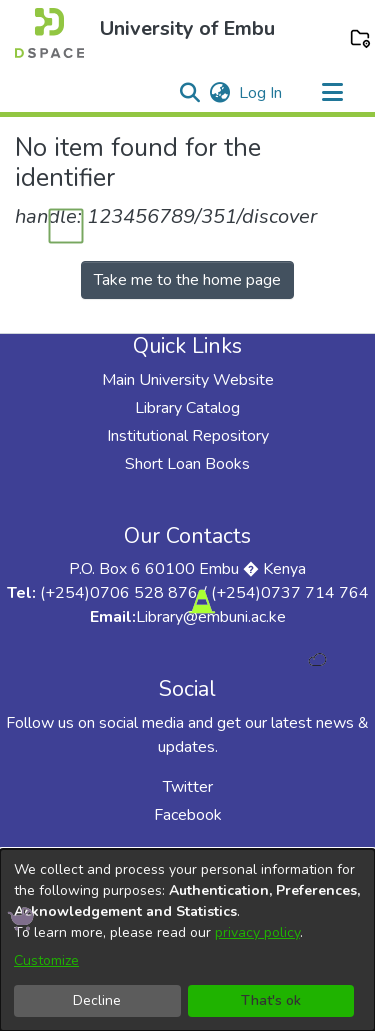  Describe the element at coordinates (360, 38) in the screenshot. I see `pin a folder to quick access` at that location.